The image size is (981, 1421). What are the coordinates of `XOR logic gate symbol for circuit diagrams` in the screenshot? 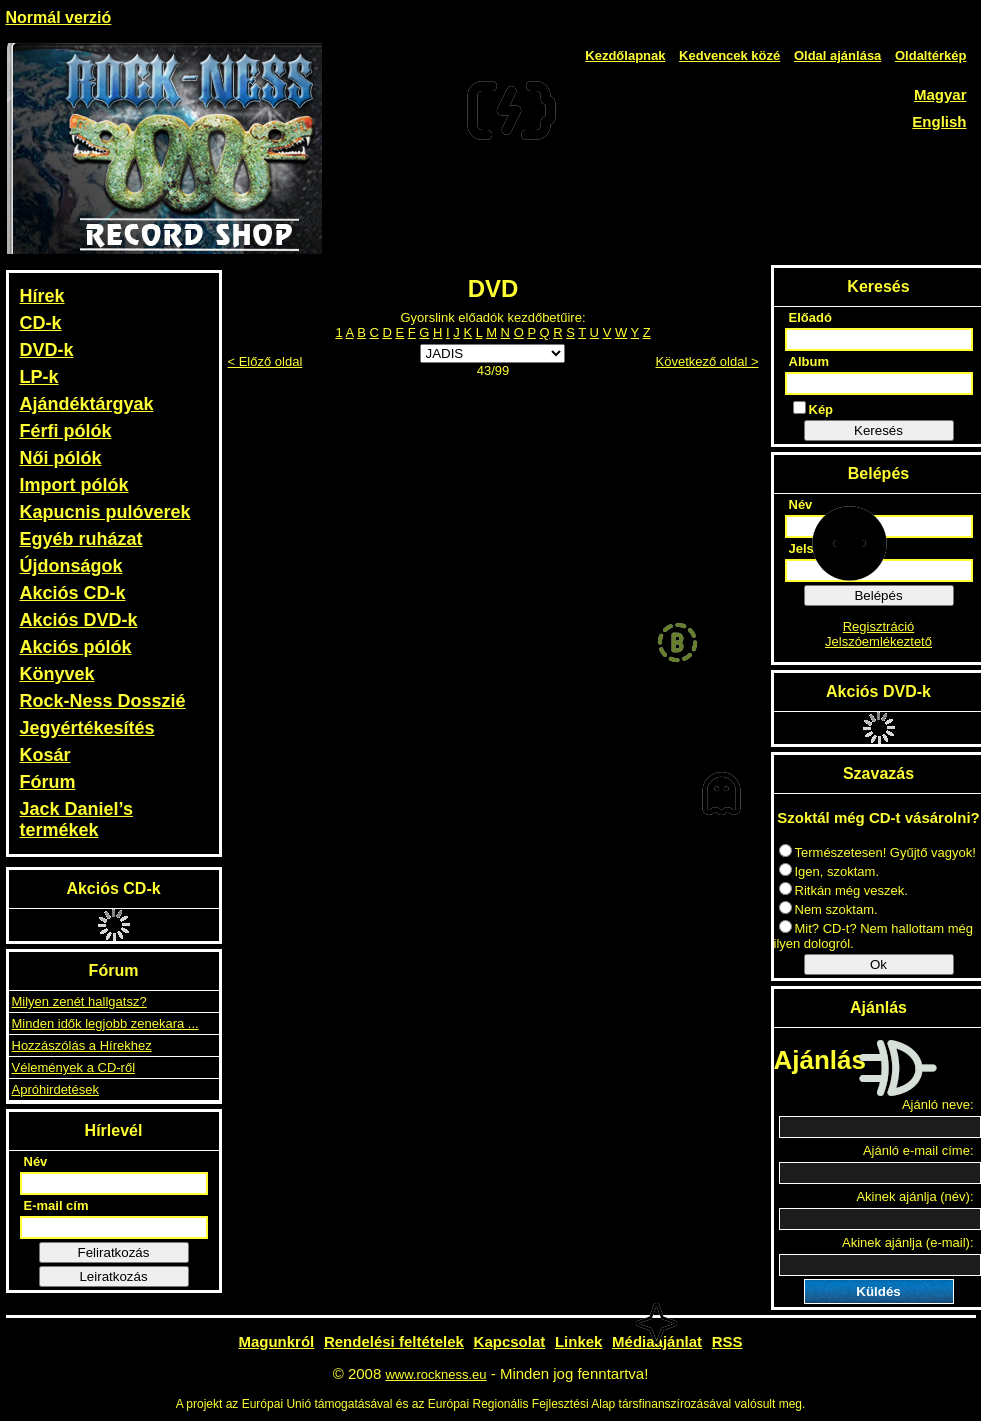 It's located at (898, 1068).